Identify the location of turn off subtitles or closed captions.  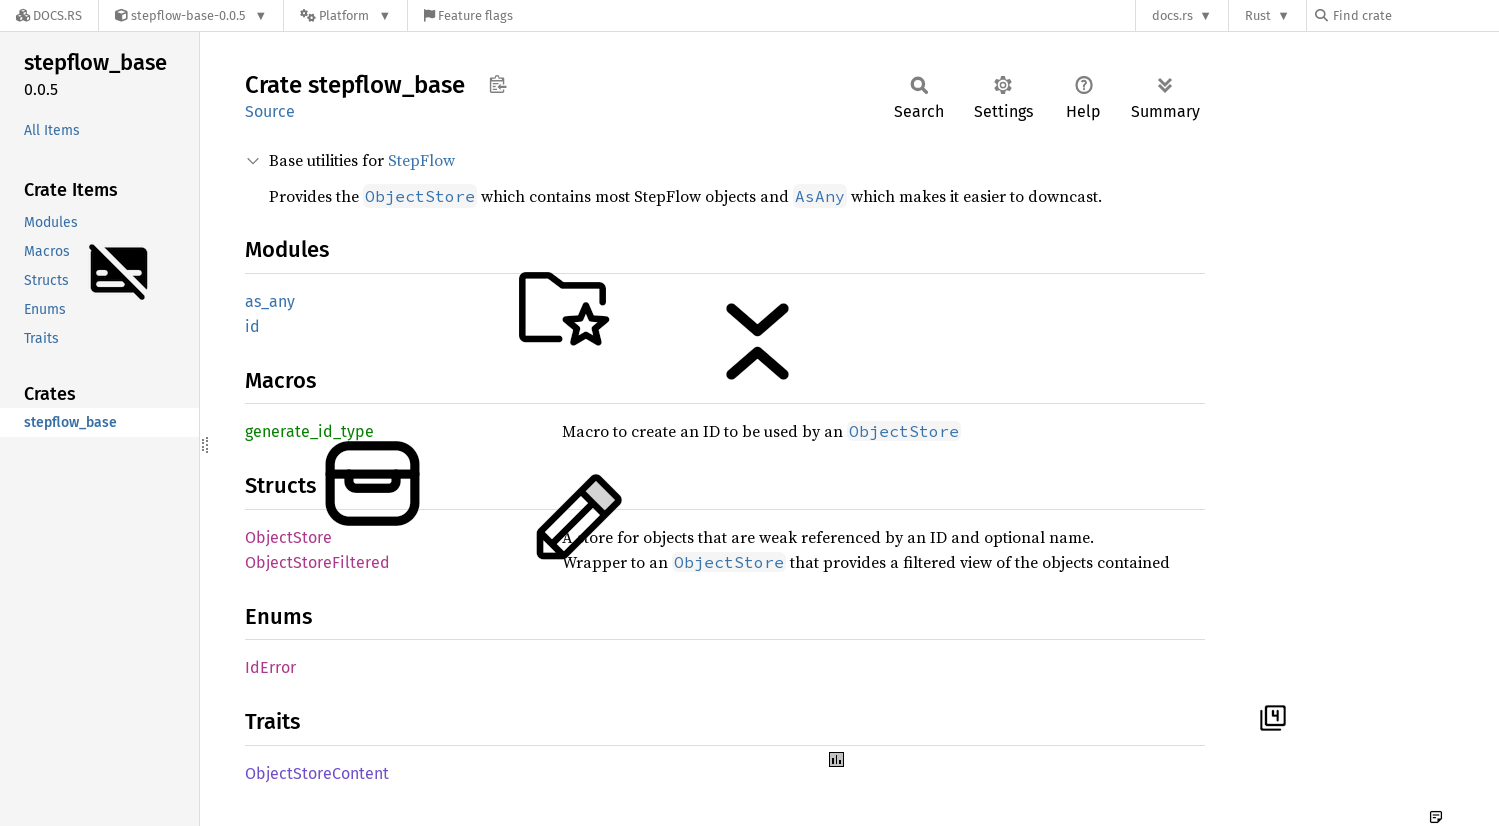
(119, 270).